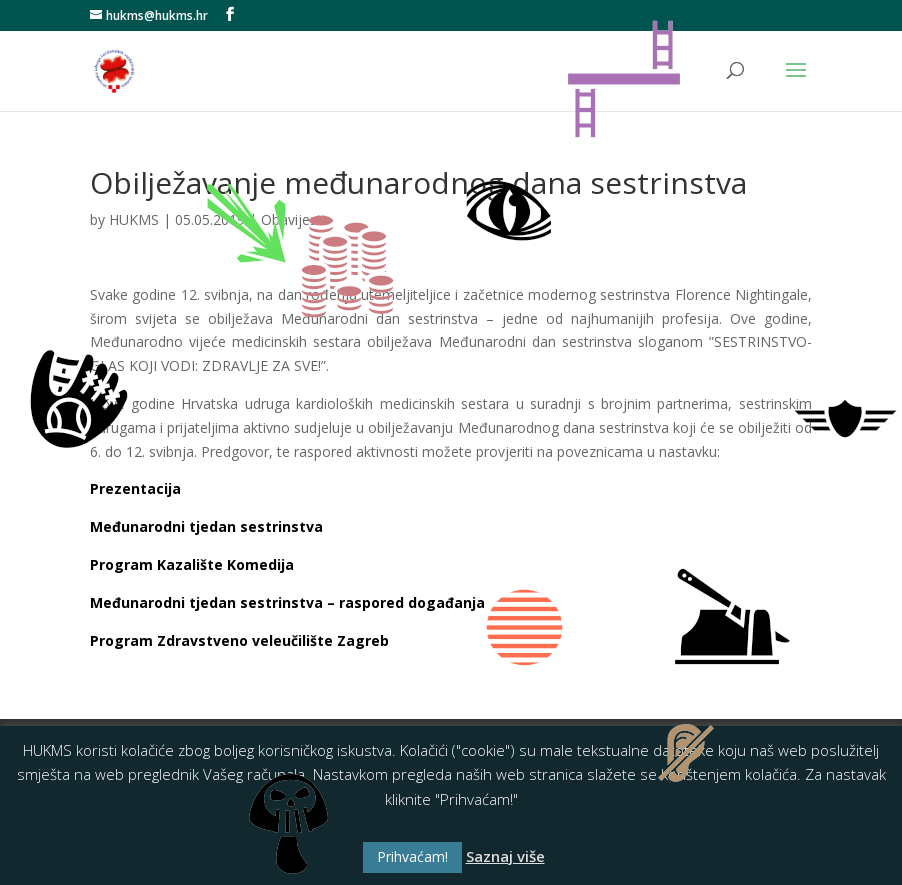 This screenshot has height=885, width=902. I want to click on indicates hearing assistance is unavailable, so click(686, 753).